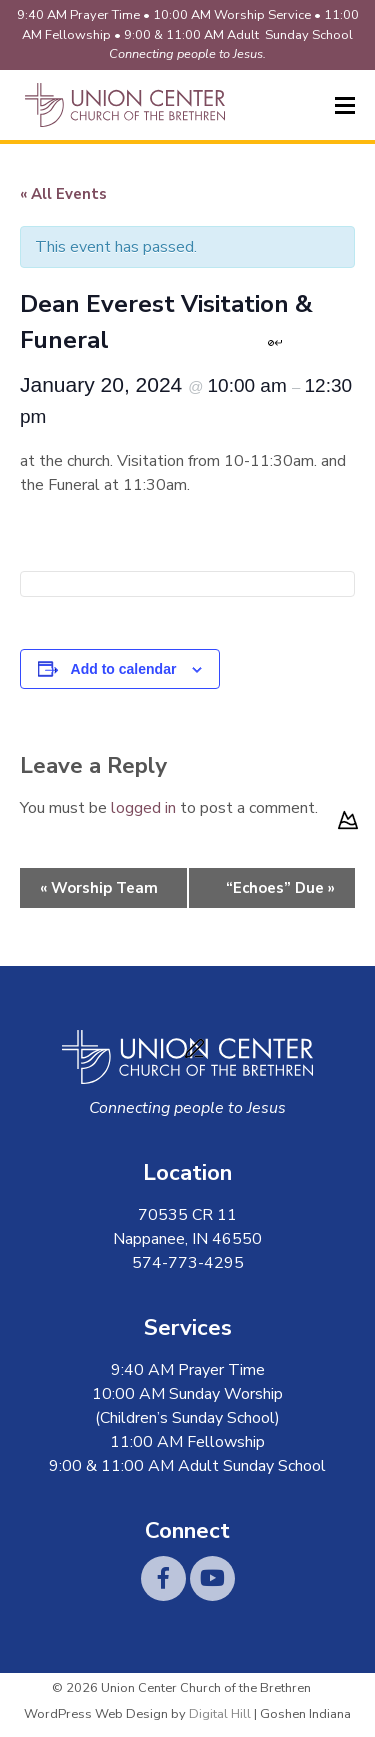  I want to click on disable automatic line wrapping in editor, so click(275, 343).